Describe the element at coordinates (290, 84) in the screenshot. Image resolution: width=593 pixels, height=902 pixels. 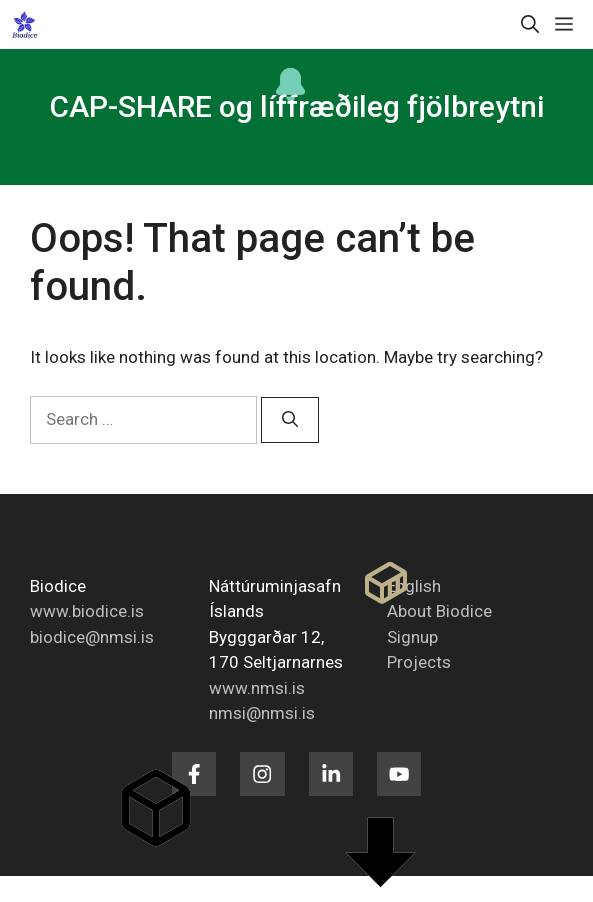
I see `view notifications` at that location.